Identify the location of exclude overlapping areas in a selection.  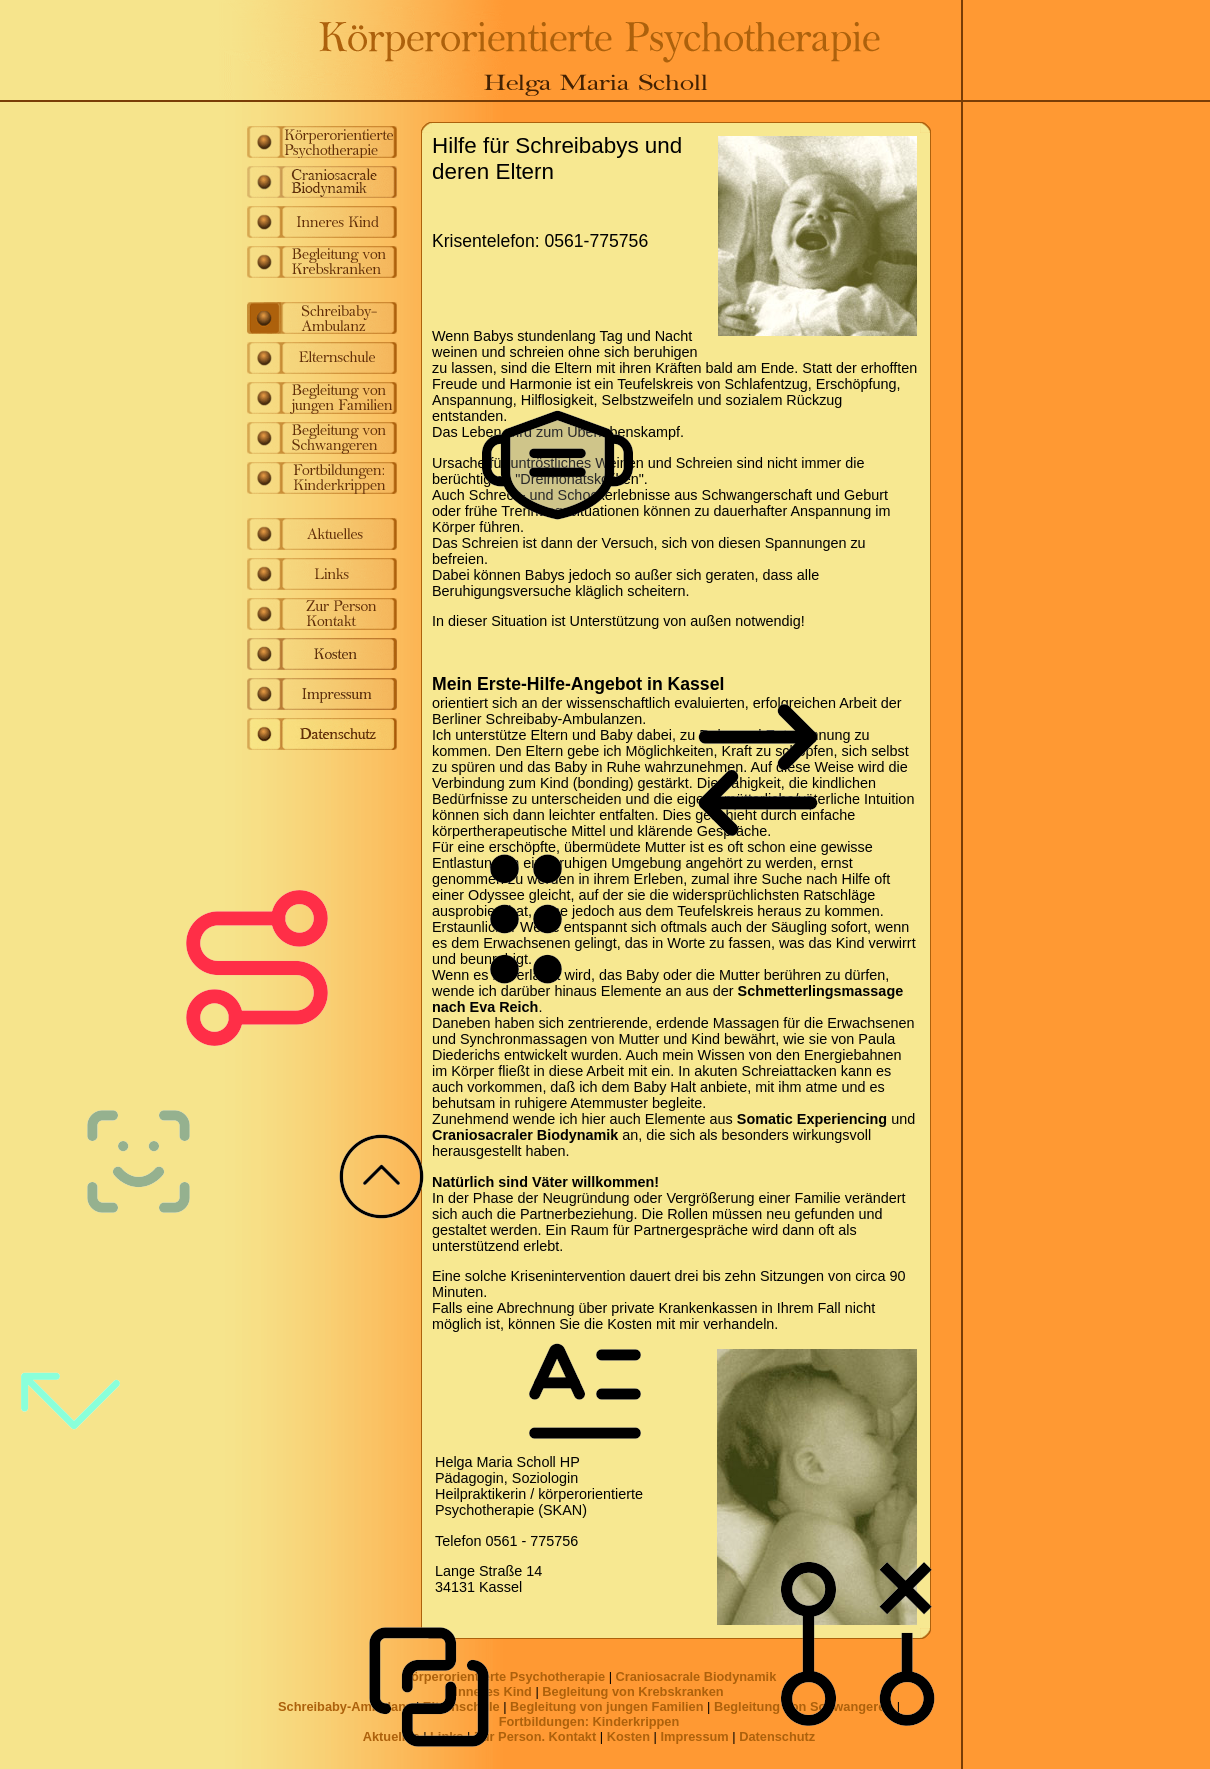
(429, 1687).